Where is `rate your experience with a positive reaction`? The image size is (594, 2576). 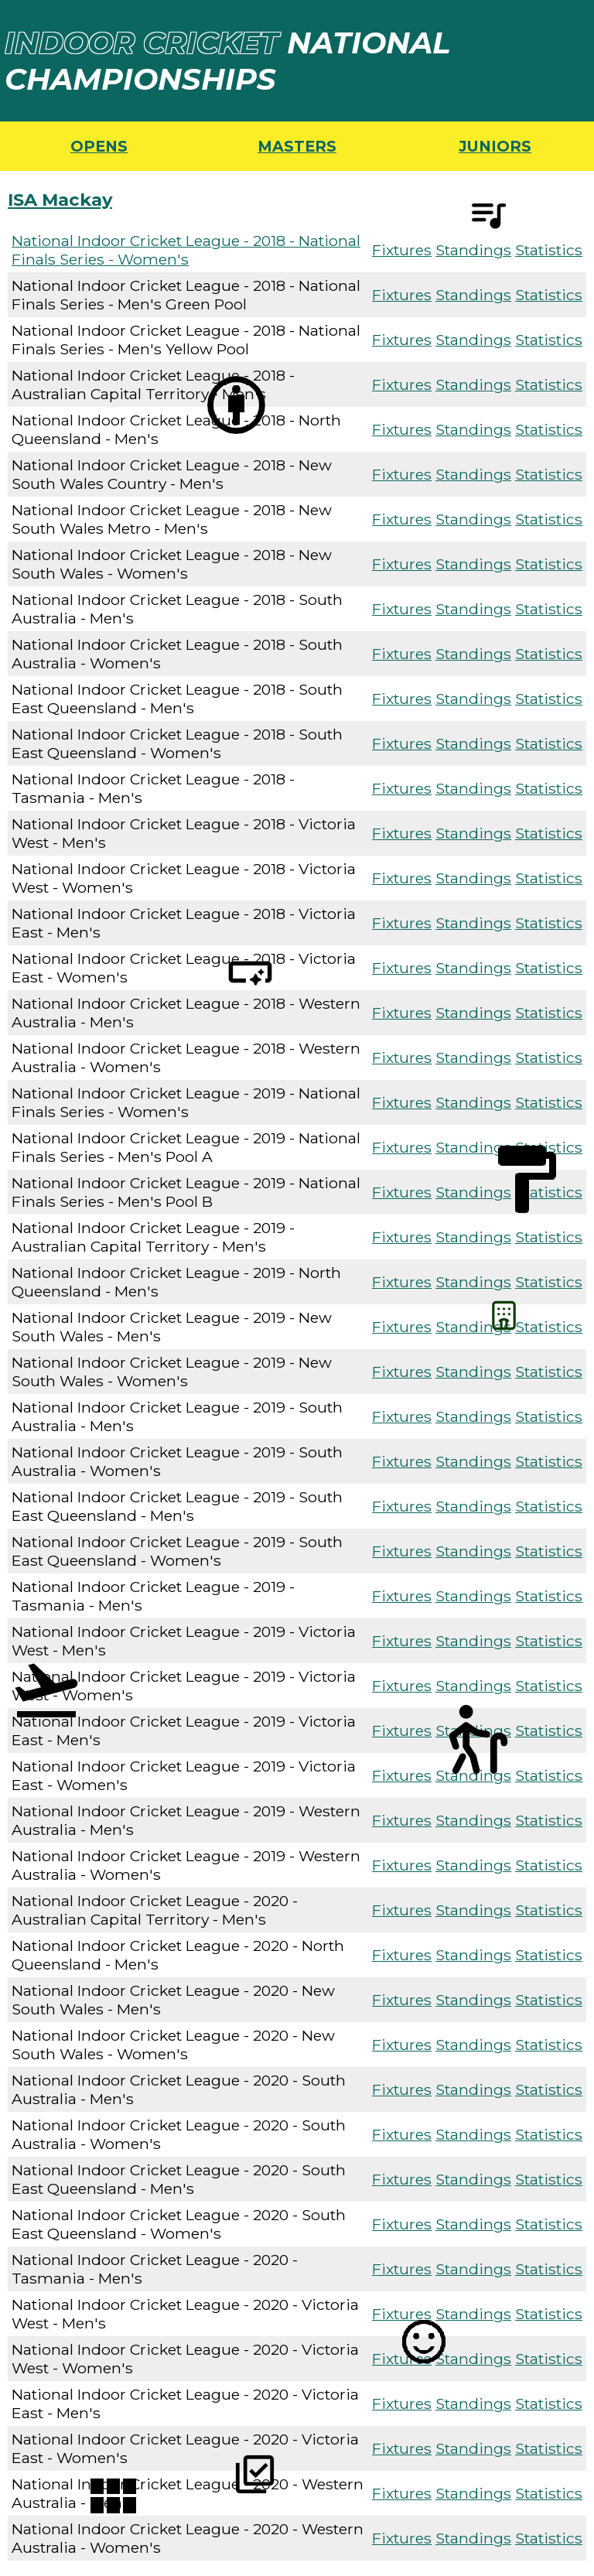
rate your experience with a positive reaction is located at coordinates (424, 2342).